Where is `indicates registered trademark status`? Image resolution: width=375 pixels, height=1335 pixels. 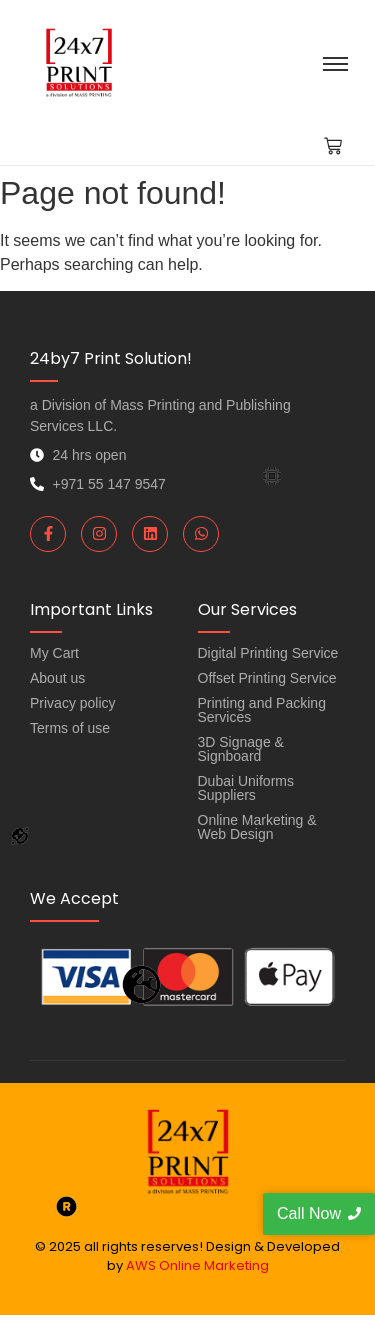
indicates registered trademark status is located at coordinates (66, 1206).